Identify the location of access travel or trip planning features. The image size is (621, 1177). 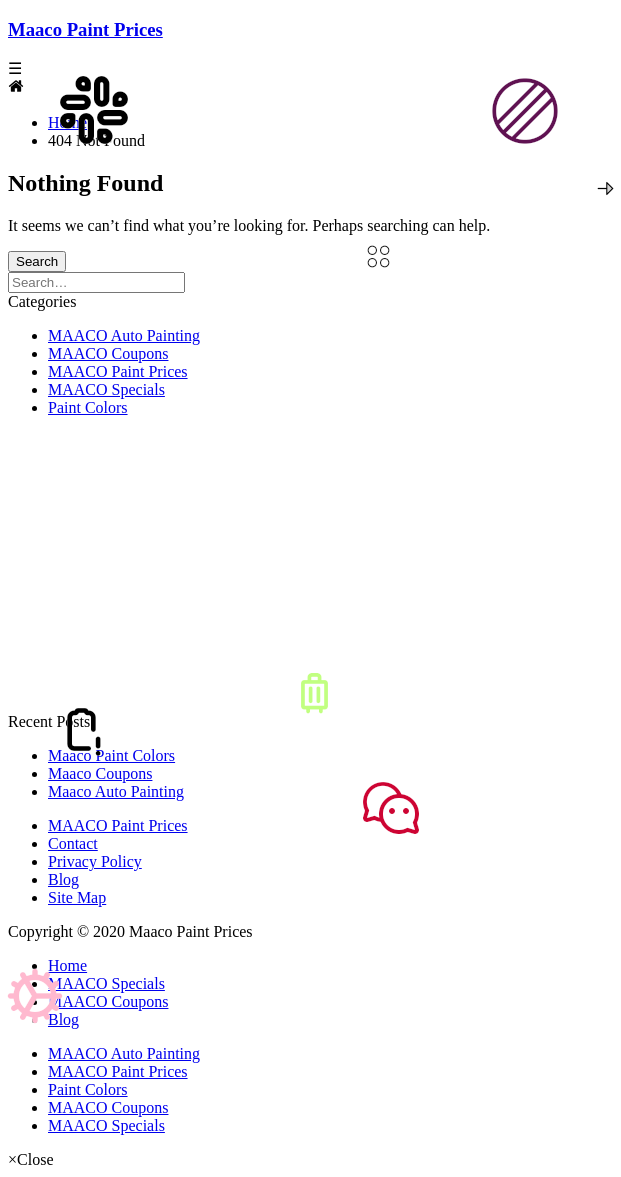
(314, 693).